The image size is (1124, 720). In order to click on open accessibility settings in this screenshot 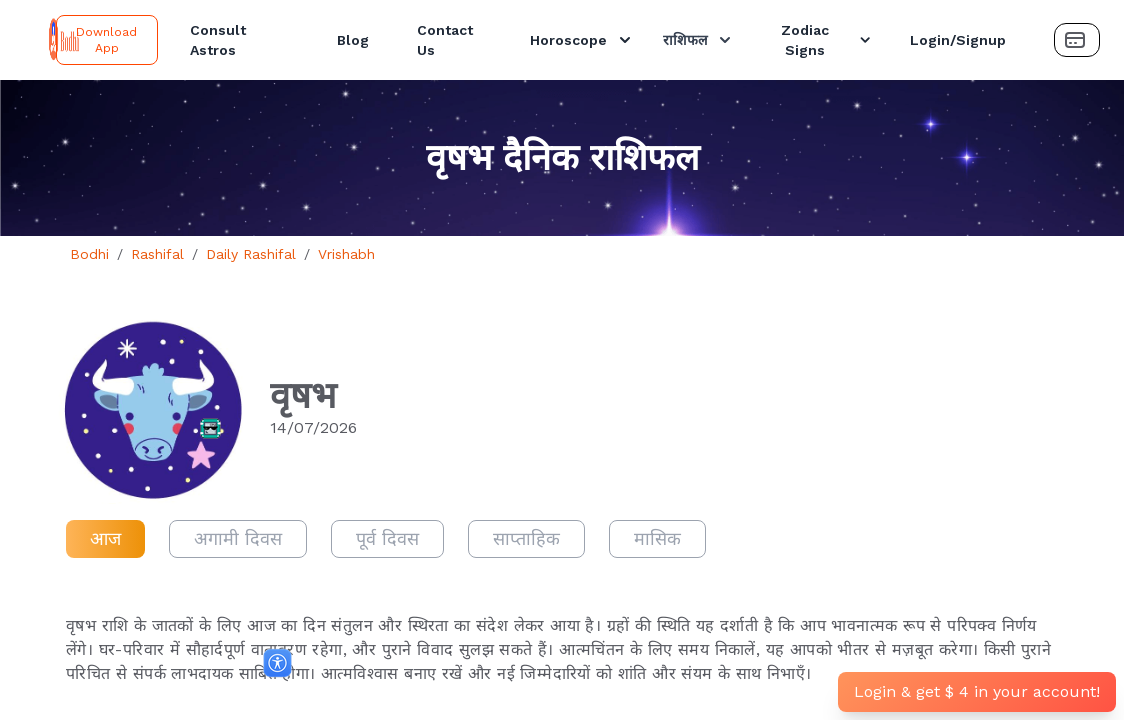, I will do `click(277, 663)`.